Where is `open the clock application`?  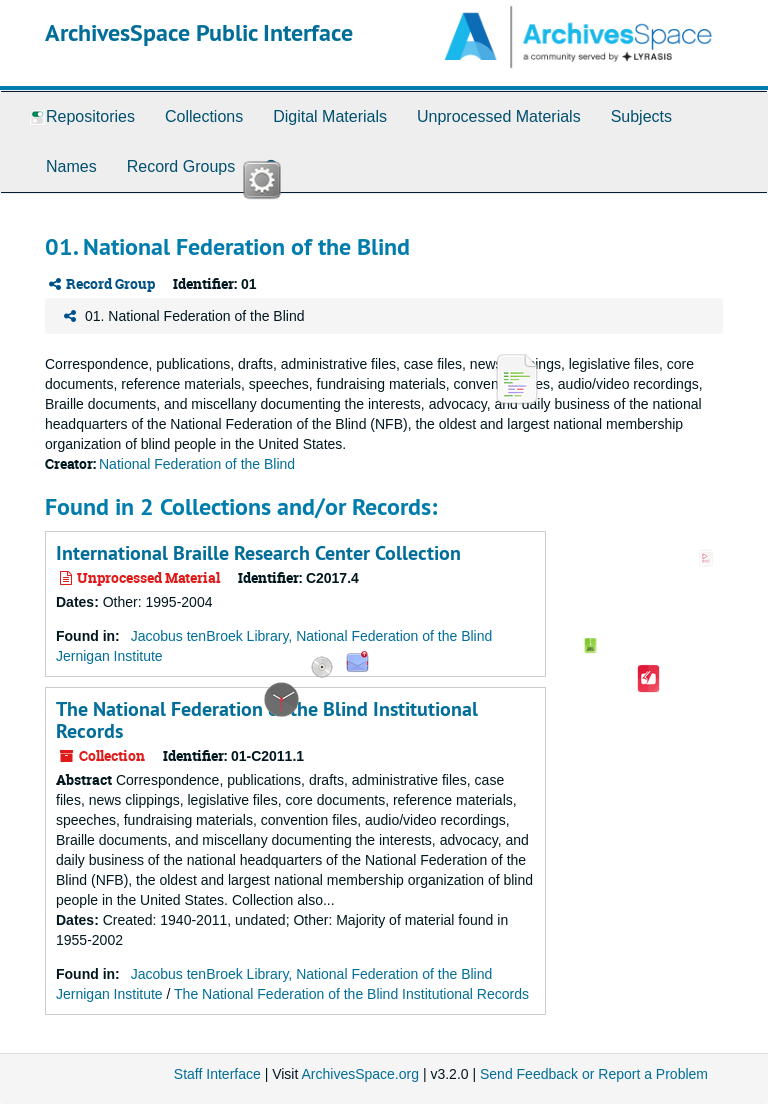 open the clock application is located at coordinates (281, 699).